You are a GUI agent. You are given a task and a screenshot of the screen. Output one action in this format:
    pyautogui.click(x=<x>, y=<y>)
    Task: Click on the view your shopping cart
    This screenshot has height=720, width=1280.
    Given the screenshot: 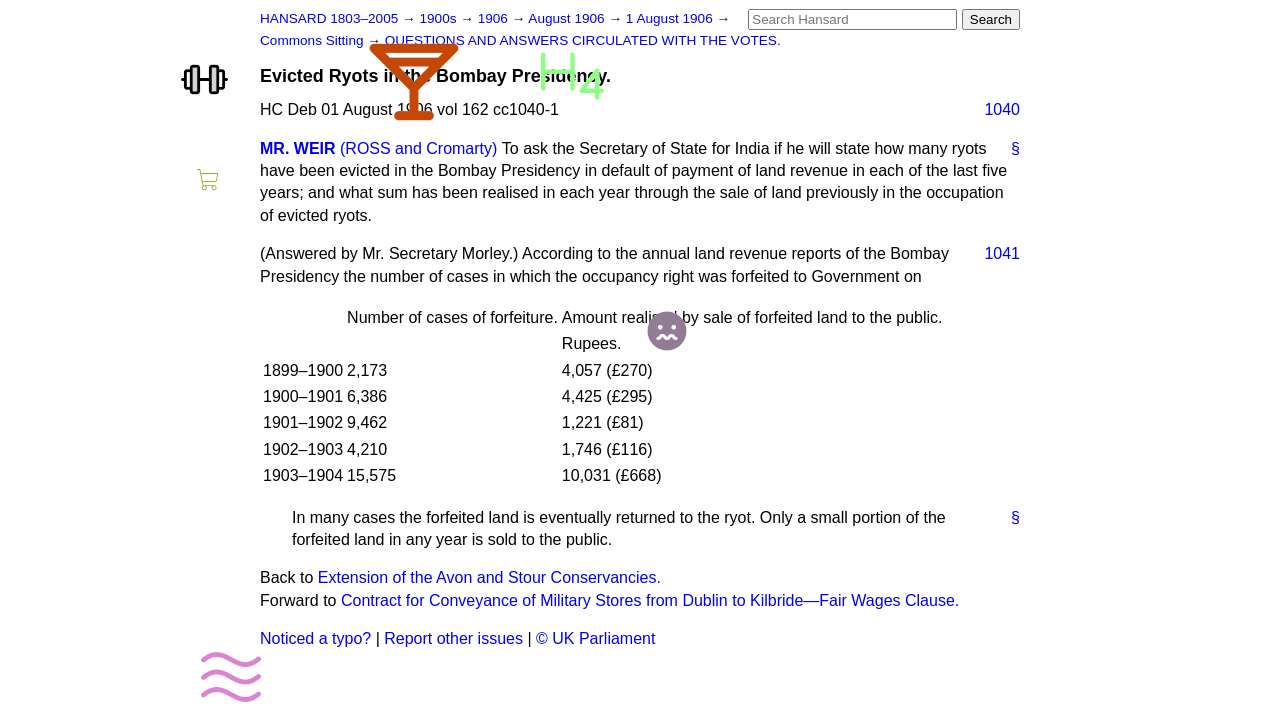 What is the action you would take?
    pyautogui.click(x=208, y=180)
    